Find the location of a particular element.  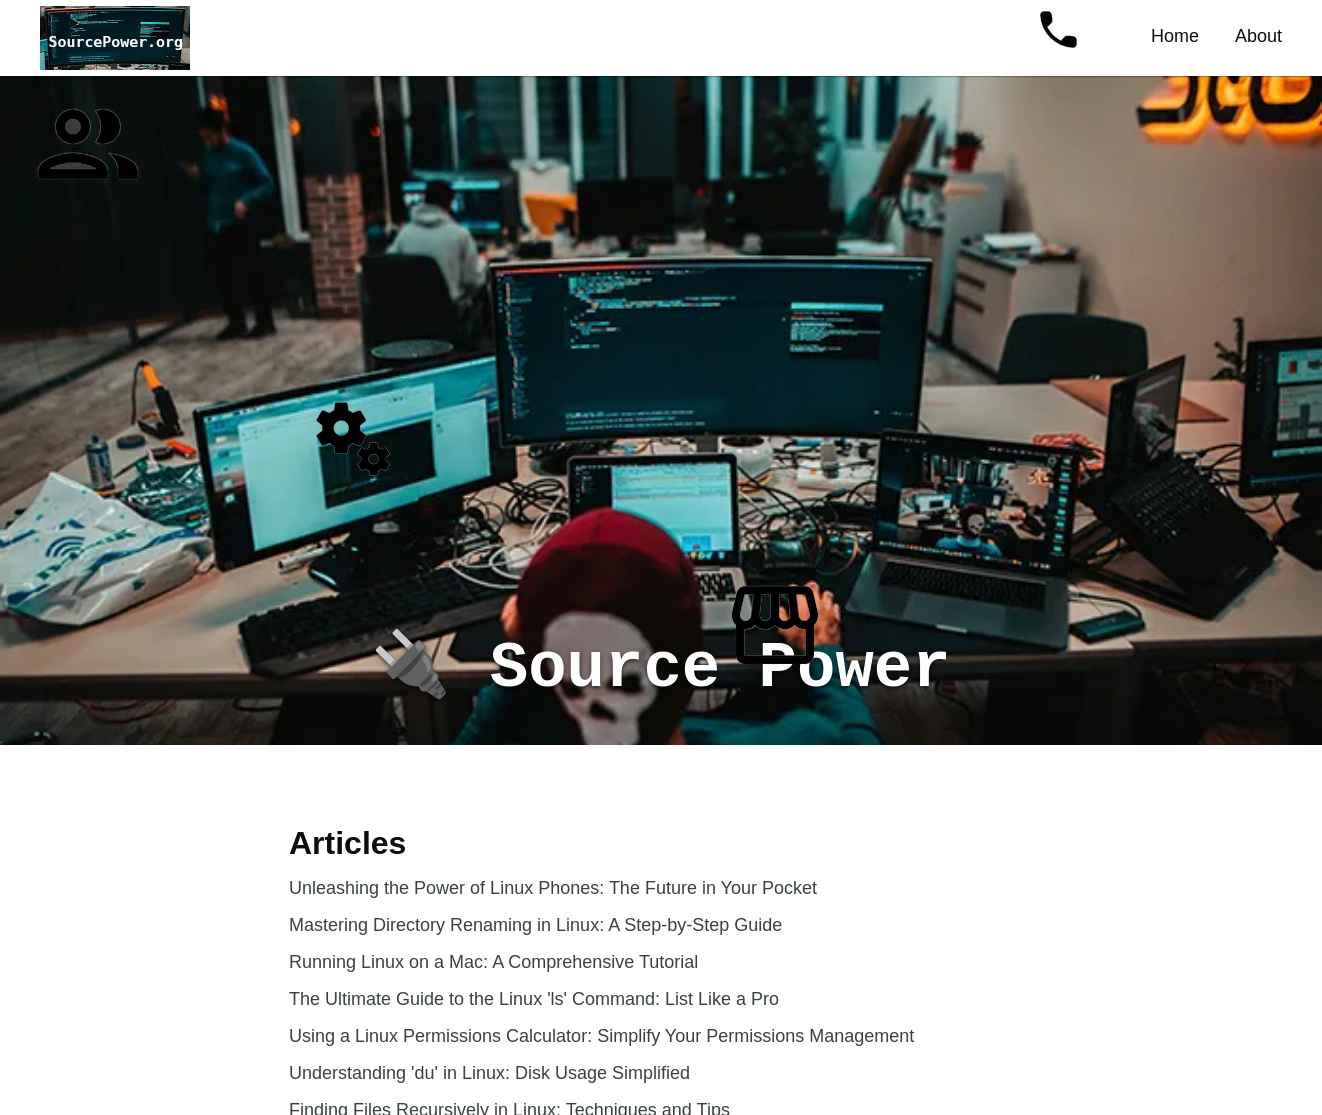

make a phone call is located at coordinates (1058, 29).